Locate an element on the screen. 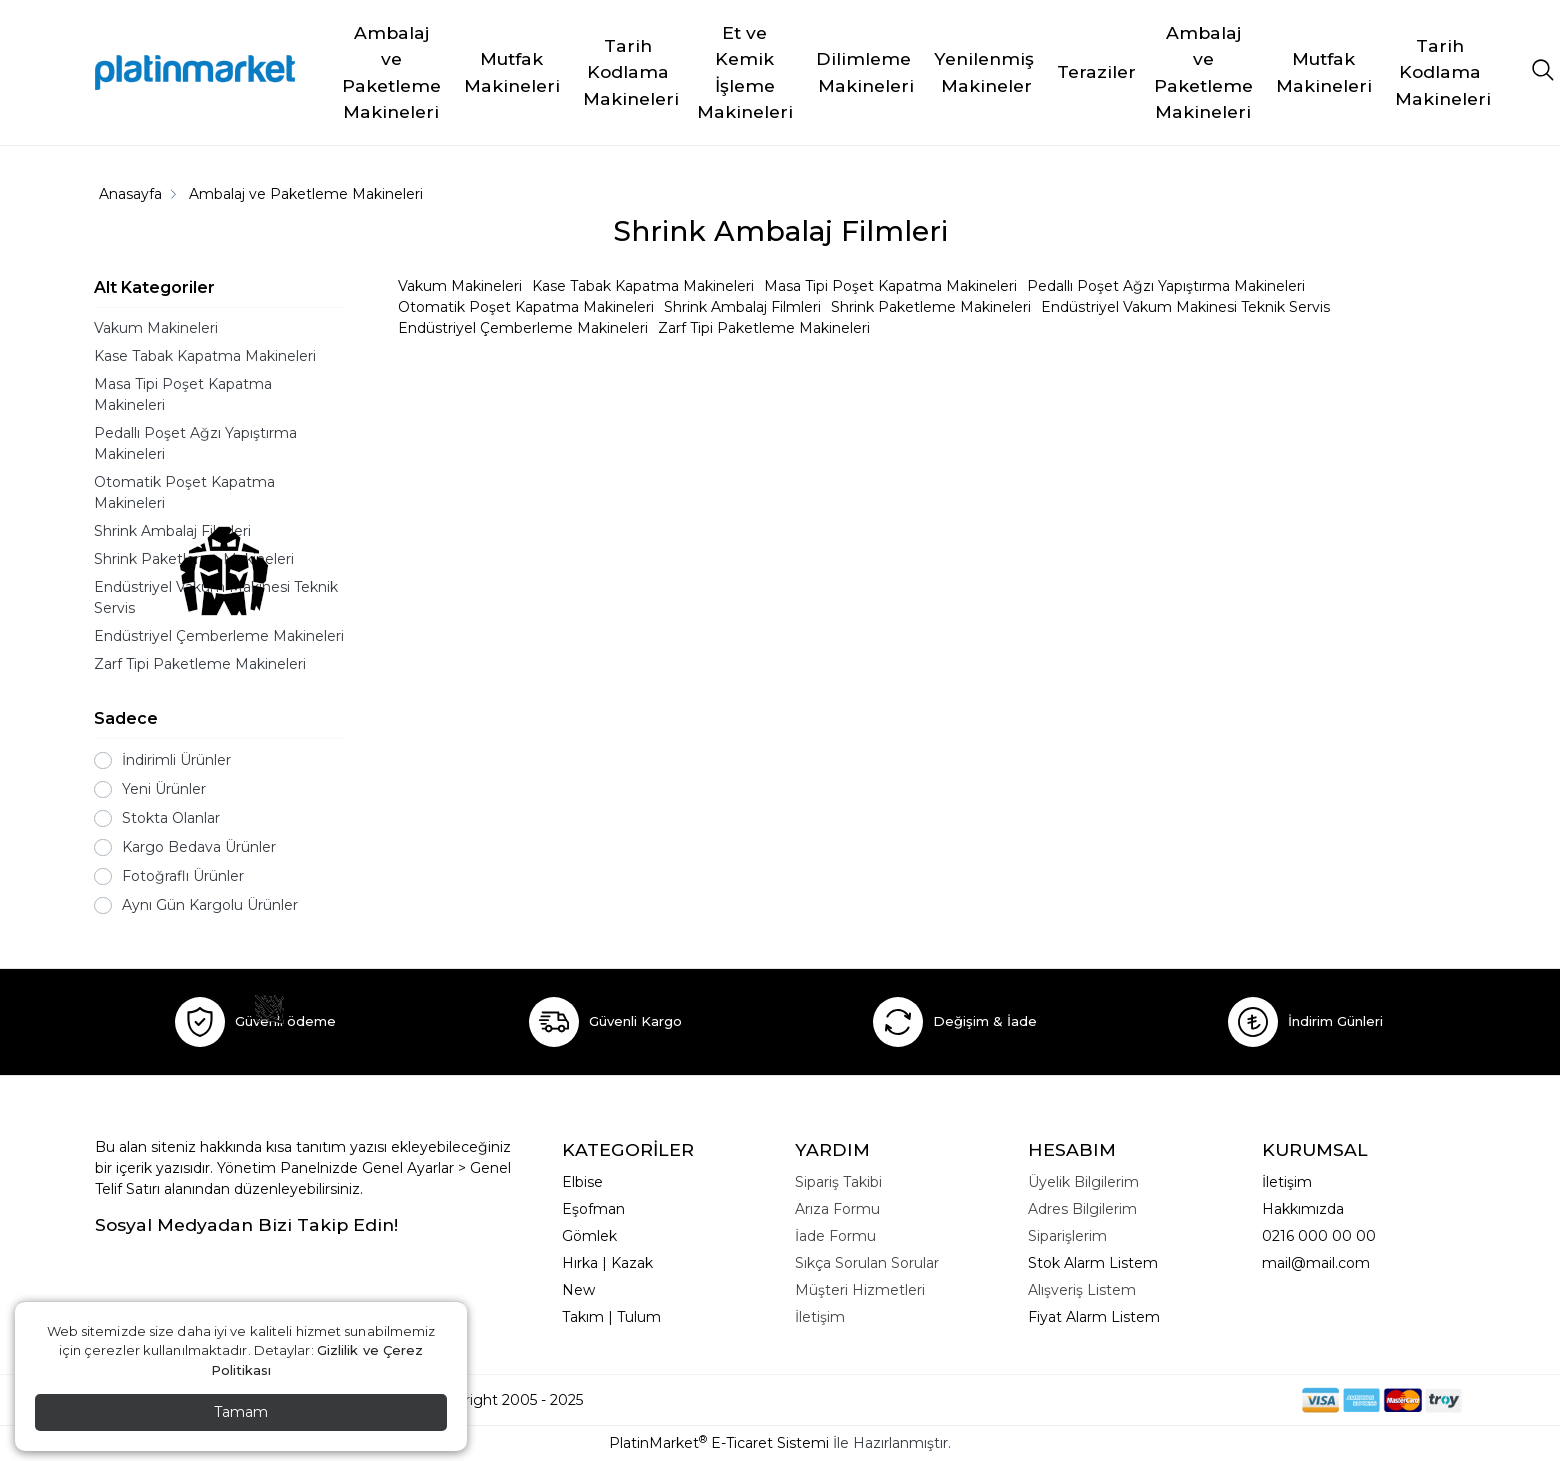 Image resolution: width=1560 pixels, height=1461 pixels. summon or deploy a rock golem unit is located at coordinates (224, 571).